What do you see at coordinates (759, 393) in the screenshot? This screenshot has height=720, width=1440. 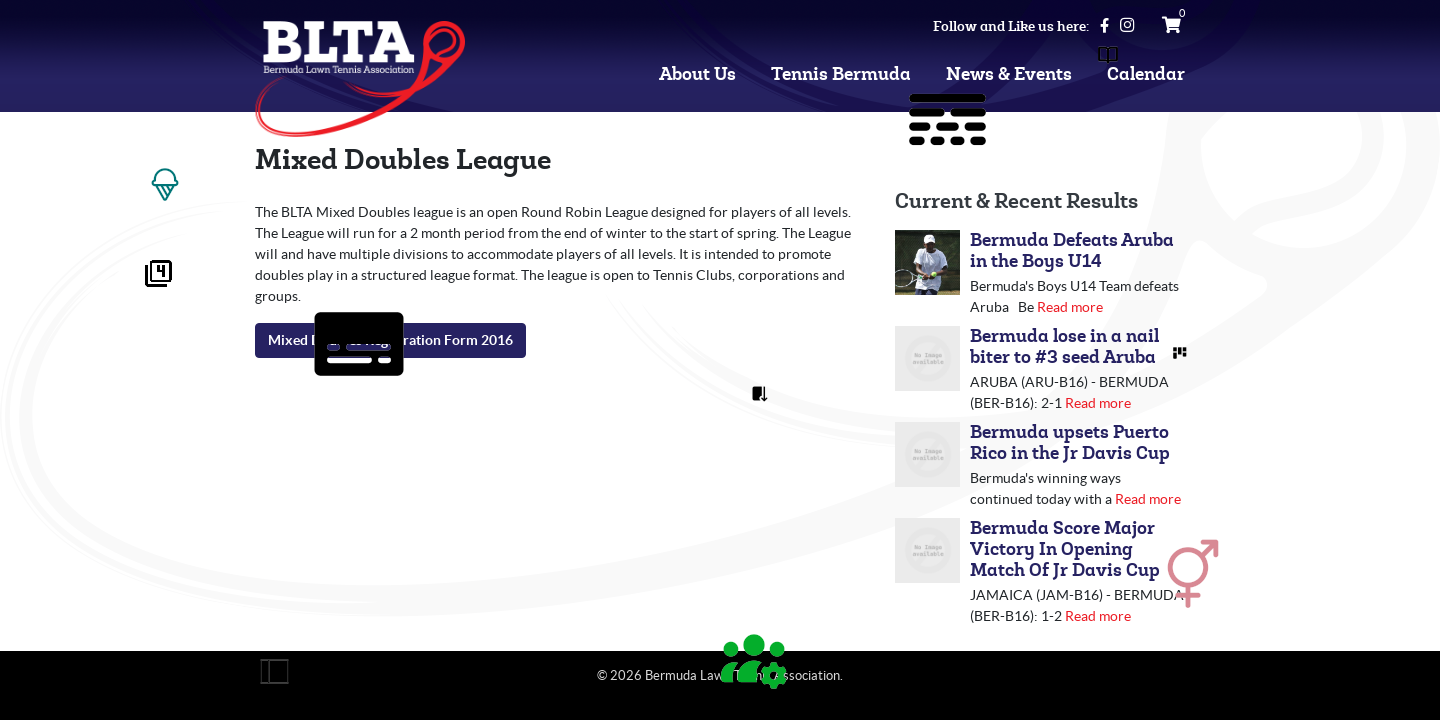 I see `auto-fit content to bottom of container` at bounding box center [759, 393].